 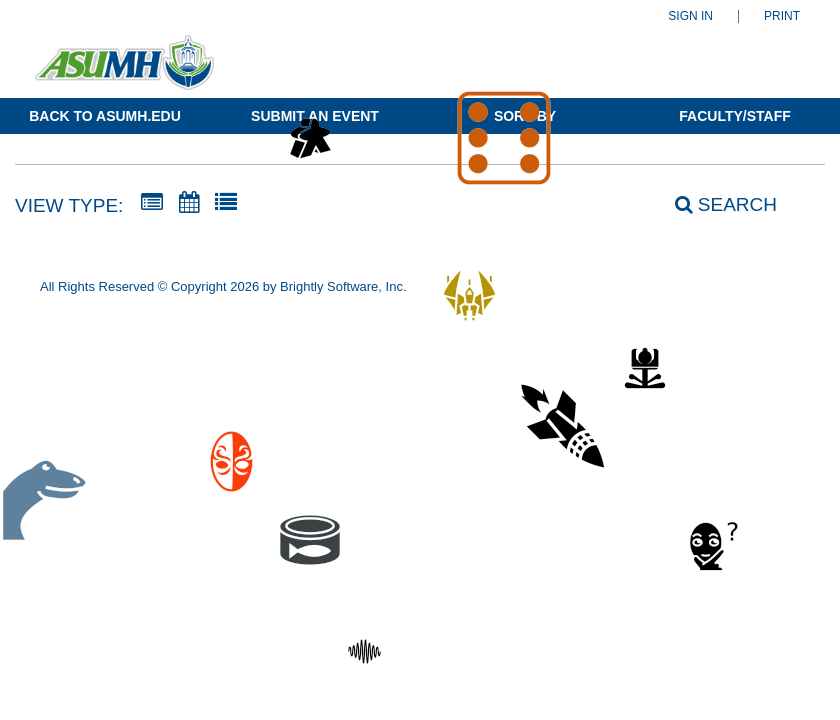 What do you see at coordinates (469, 295) in the screenshot?
I see `launch space combat game` at bounding box center [469, 295].